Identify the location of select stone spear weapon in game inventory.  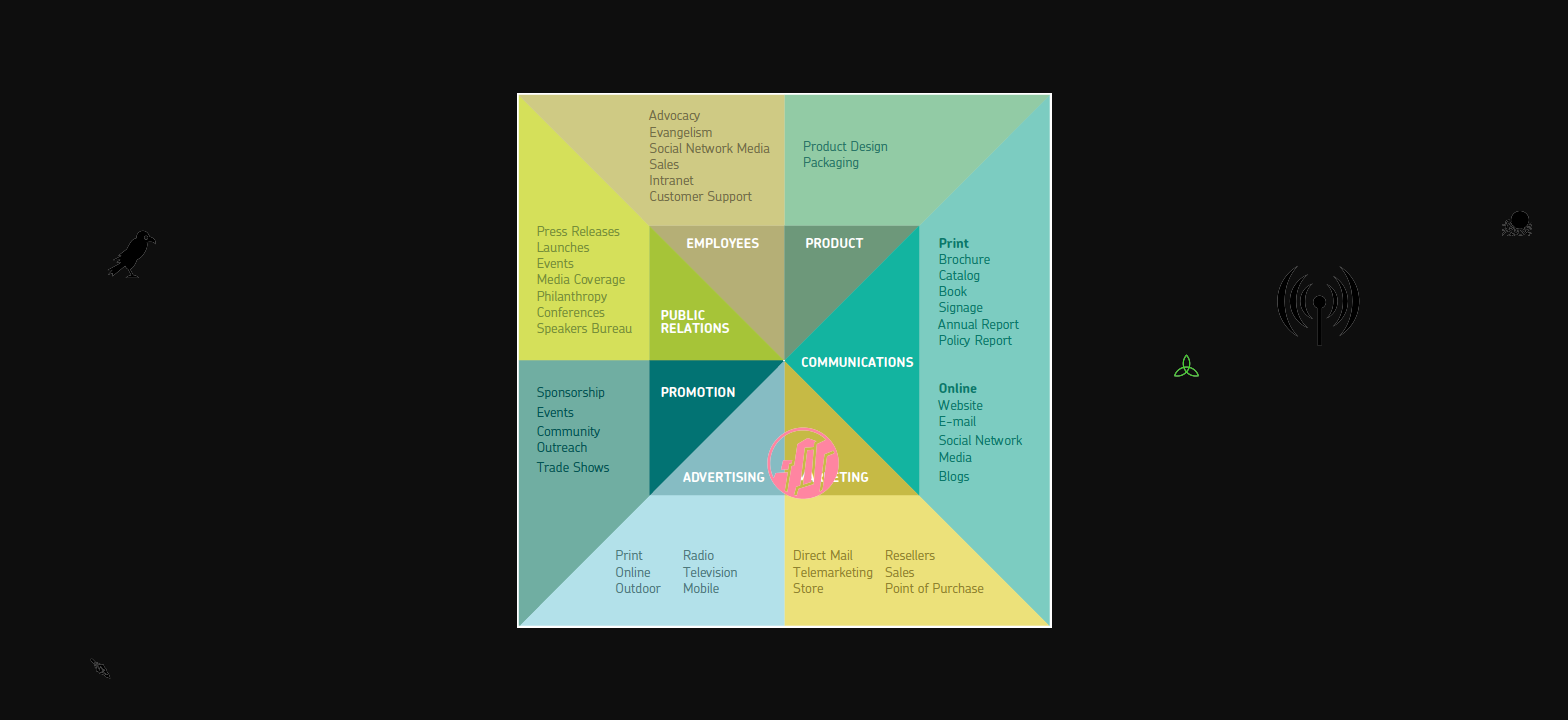
(100, 668).